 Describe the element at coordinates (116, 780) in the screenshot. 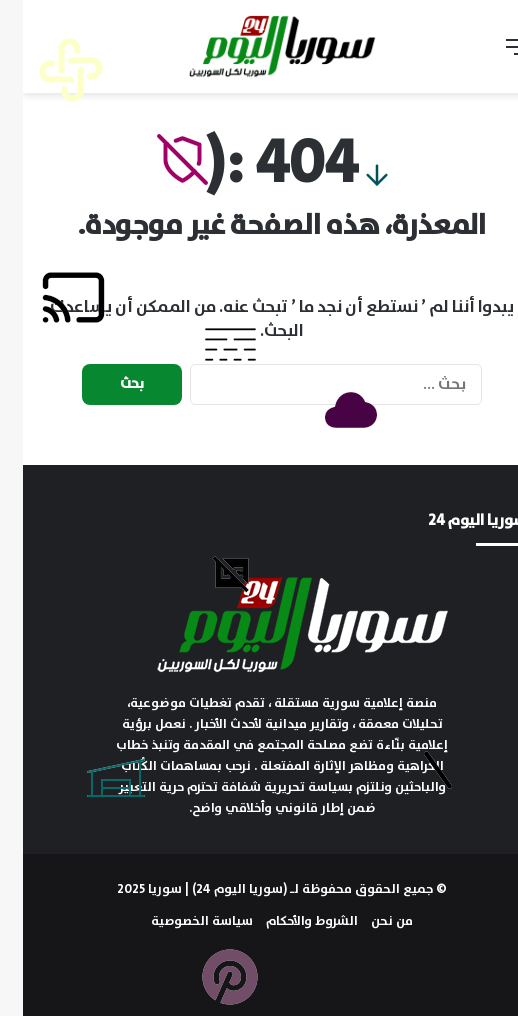

I see `access warehouse or storage management` at that location.